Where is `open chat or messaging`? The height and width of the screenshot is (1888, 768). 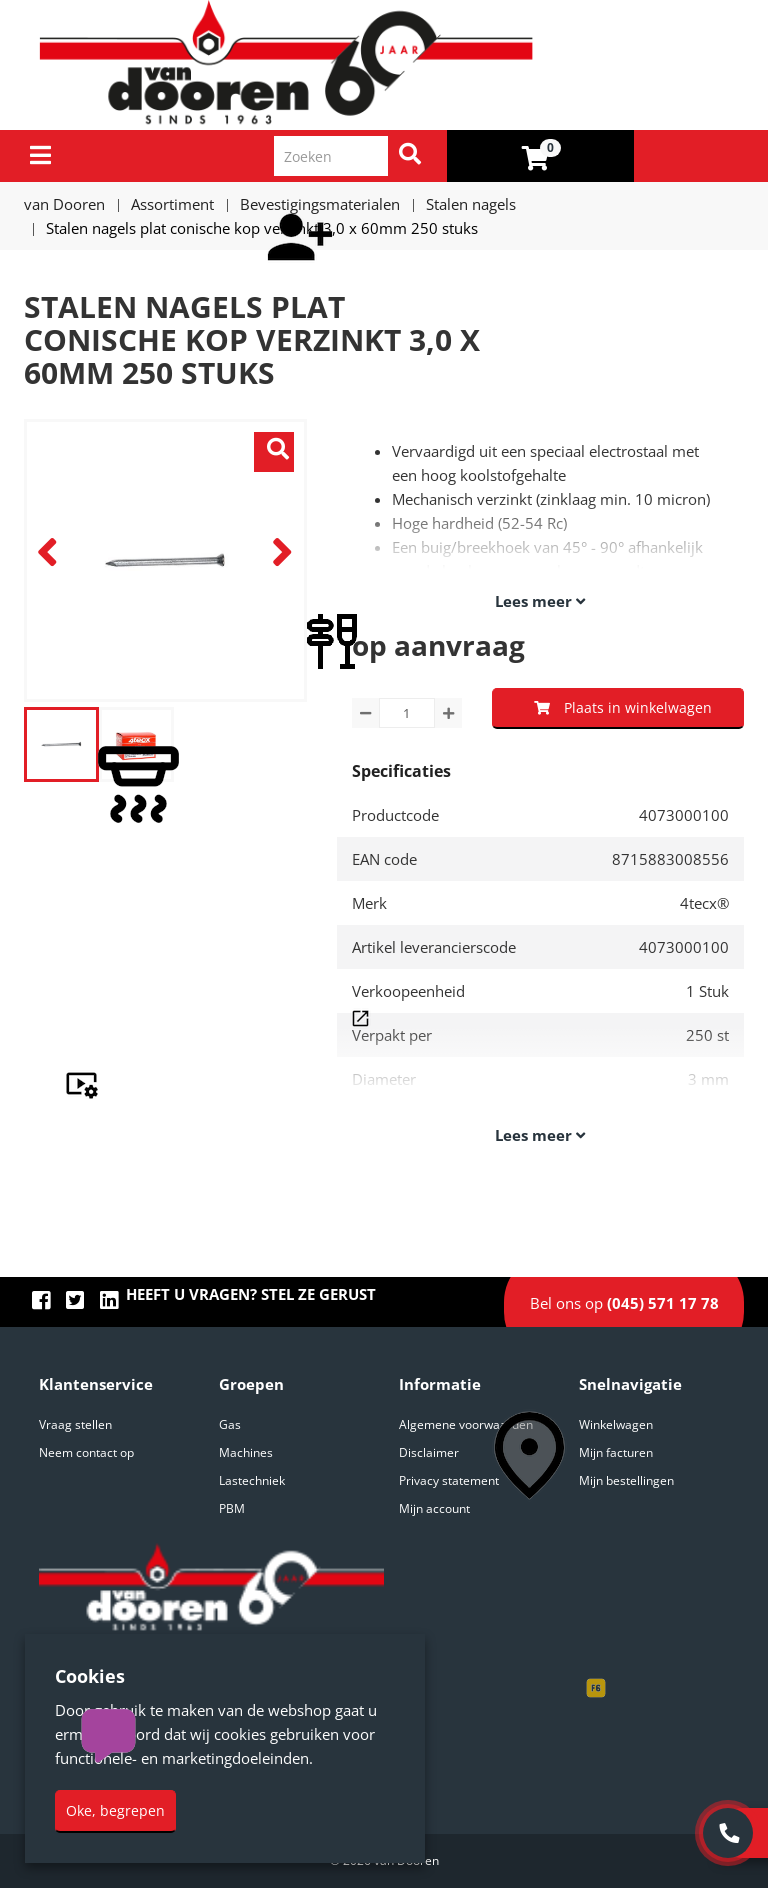
open chat or messaging is located at coordinates (108, 1732).